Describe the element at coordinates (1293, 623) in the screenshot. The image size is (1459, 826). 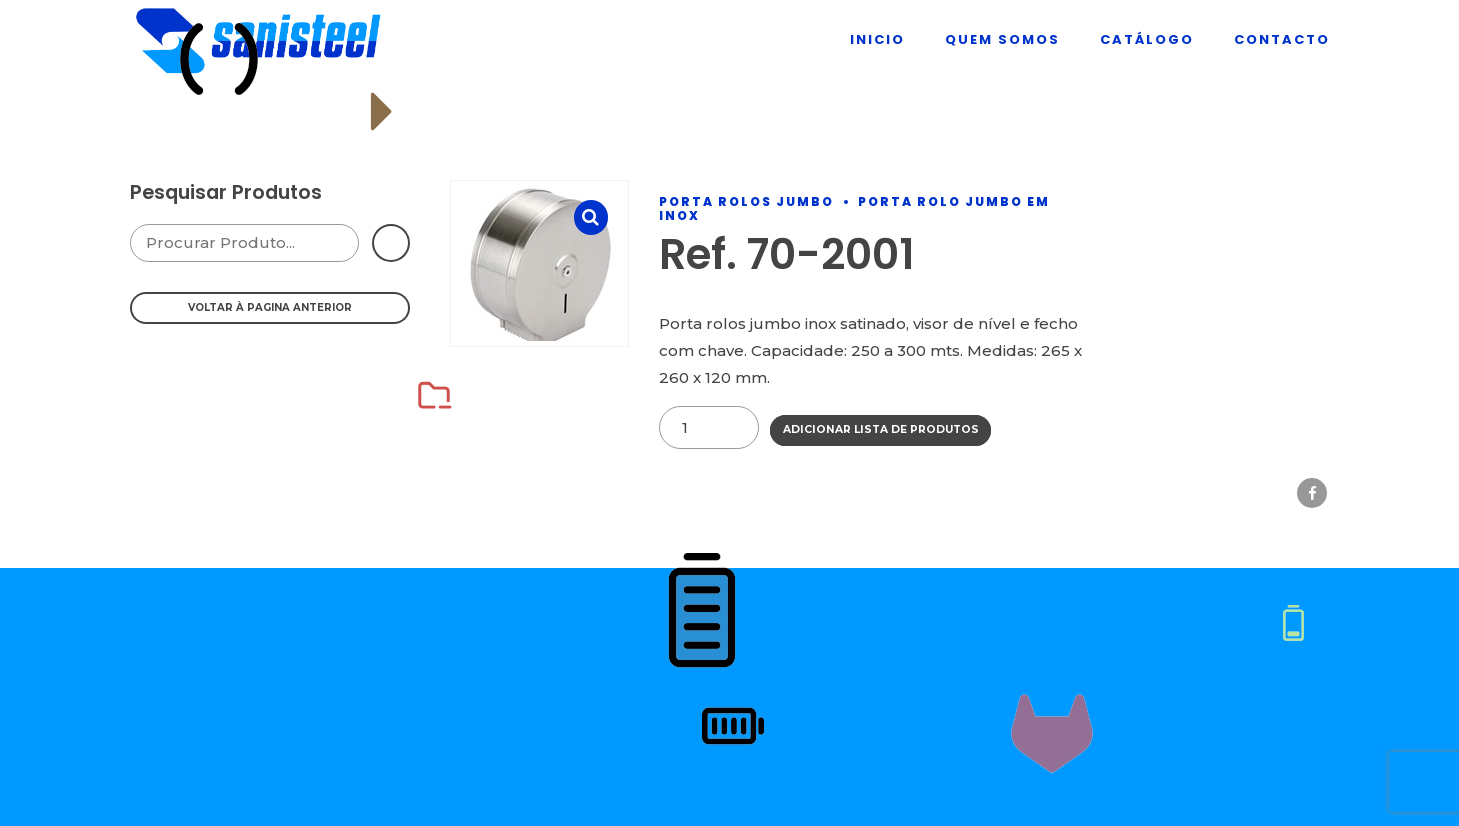
I see `indicates low battery level` at that location.